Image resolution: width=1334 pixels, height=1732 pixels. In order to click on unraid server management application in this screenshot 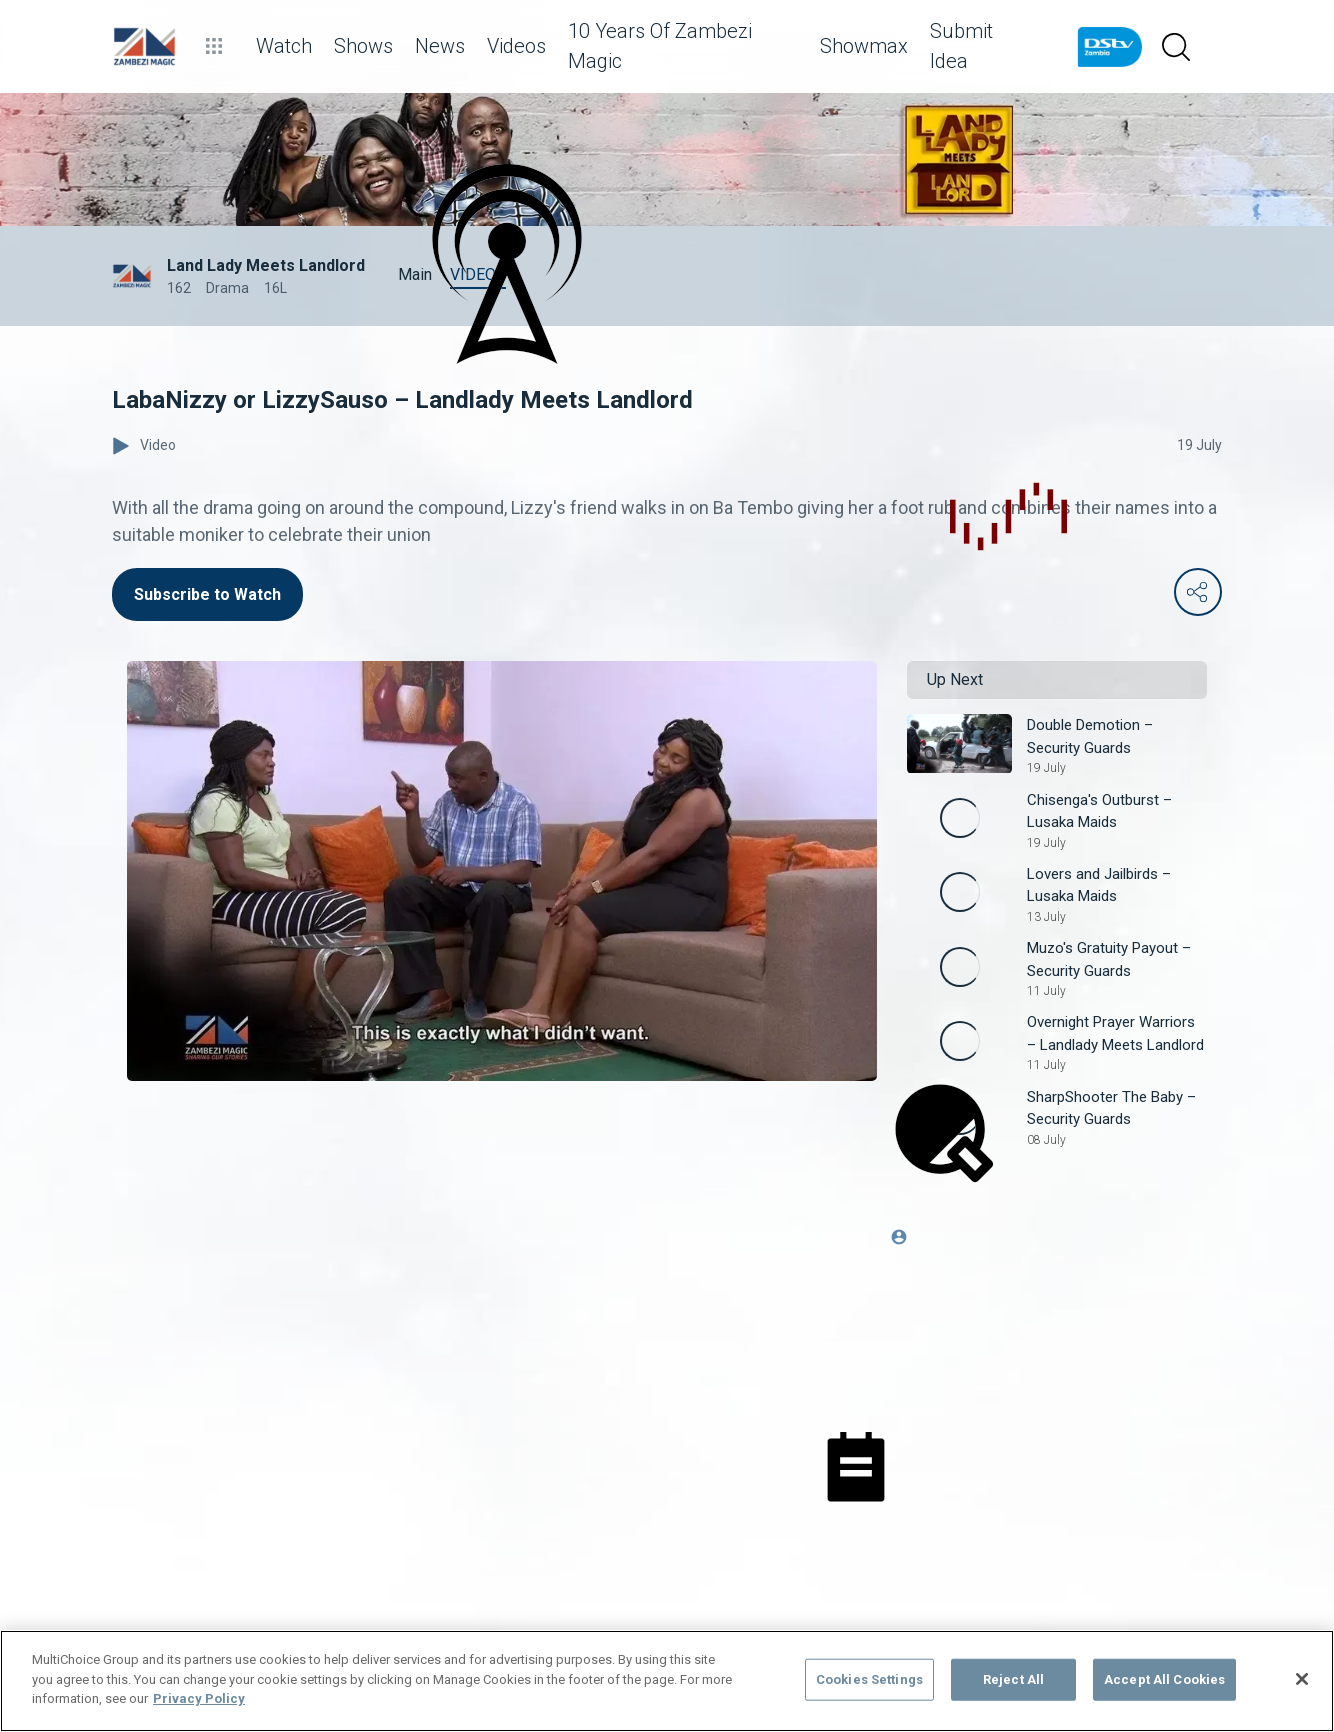, I will do `click(1008, 516)`.